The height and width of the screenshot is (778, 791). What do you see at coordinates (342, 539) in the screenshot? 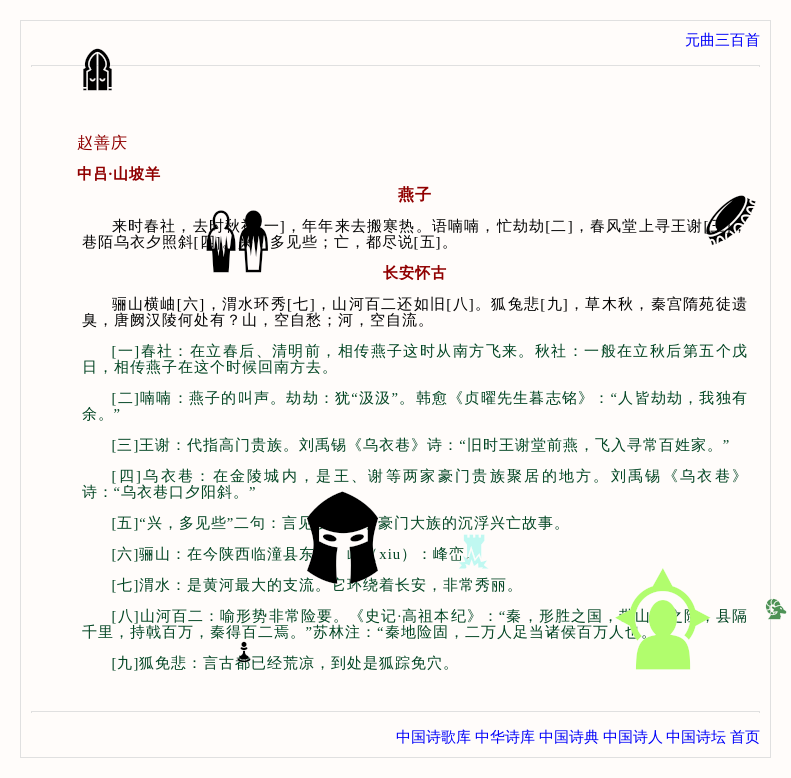
I see `select warrior or knight character class` at bounding box center [342, 539].